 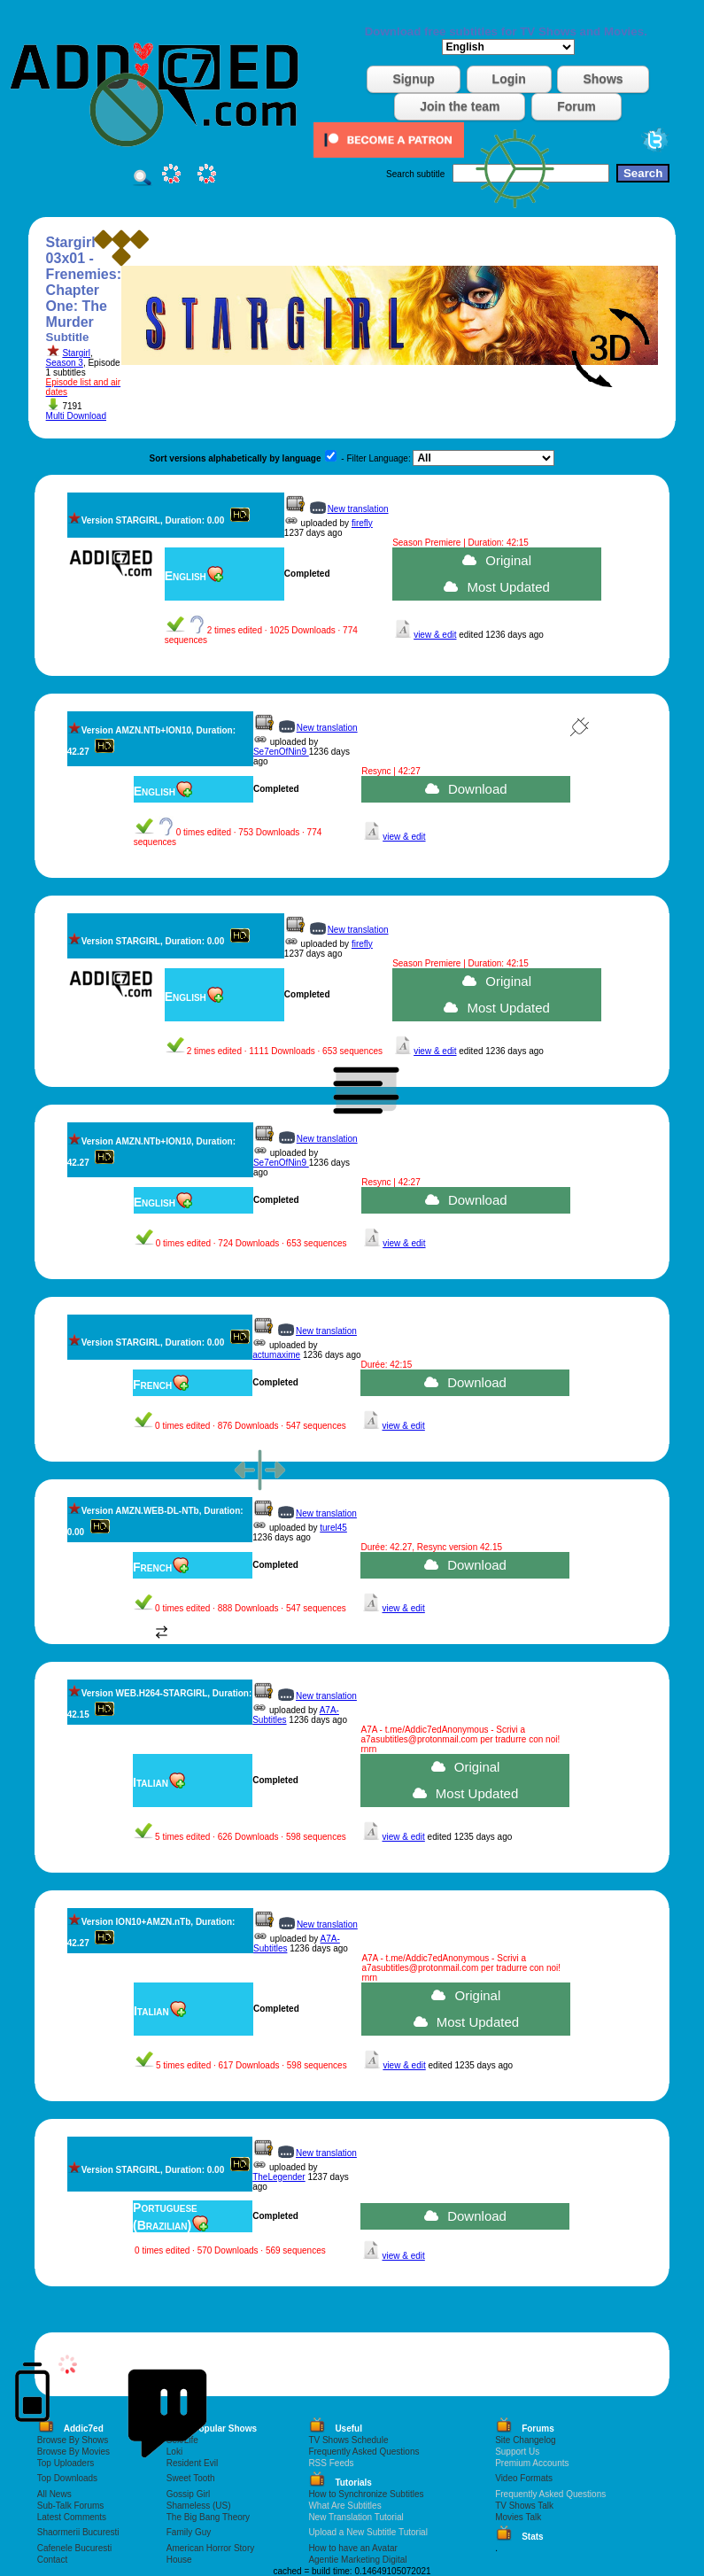 I want to click on connect to a power source, so click(x=579, y=727).